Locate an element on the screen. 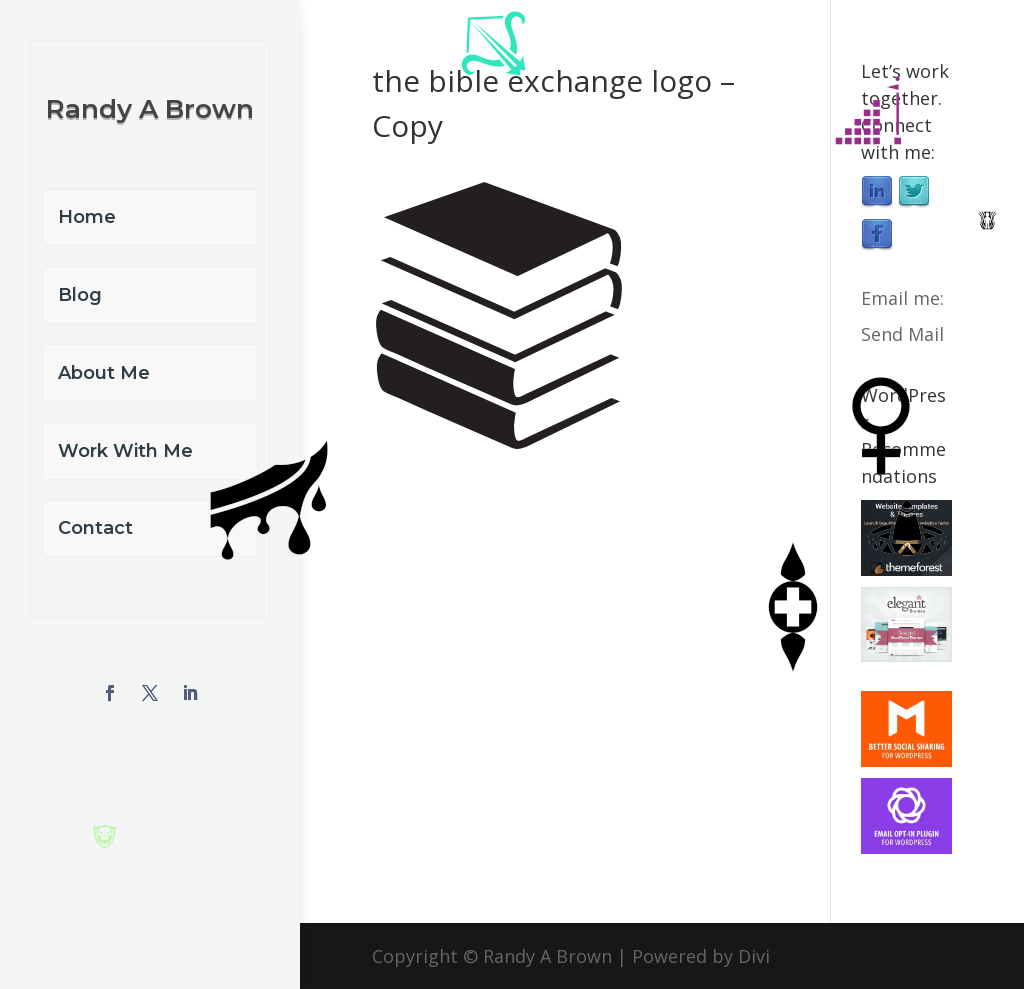  indicates a security threat or danger warning is located at coordinates (104, 836).